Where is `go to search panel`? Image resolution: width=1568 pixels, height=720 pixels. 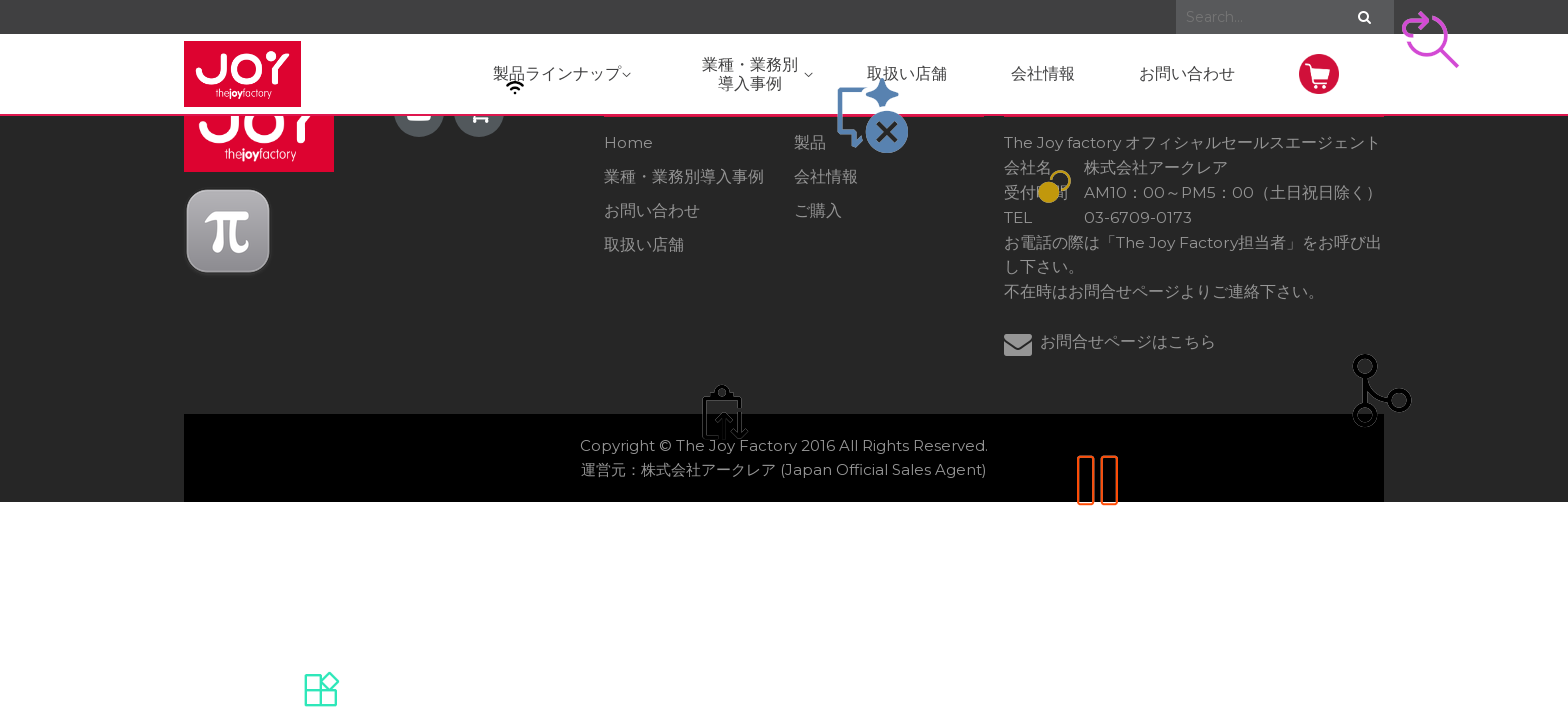
go to search panel is located at coordinates (1432, 41).